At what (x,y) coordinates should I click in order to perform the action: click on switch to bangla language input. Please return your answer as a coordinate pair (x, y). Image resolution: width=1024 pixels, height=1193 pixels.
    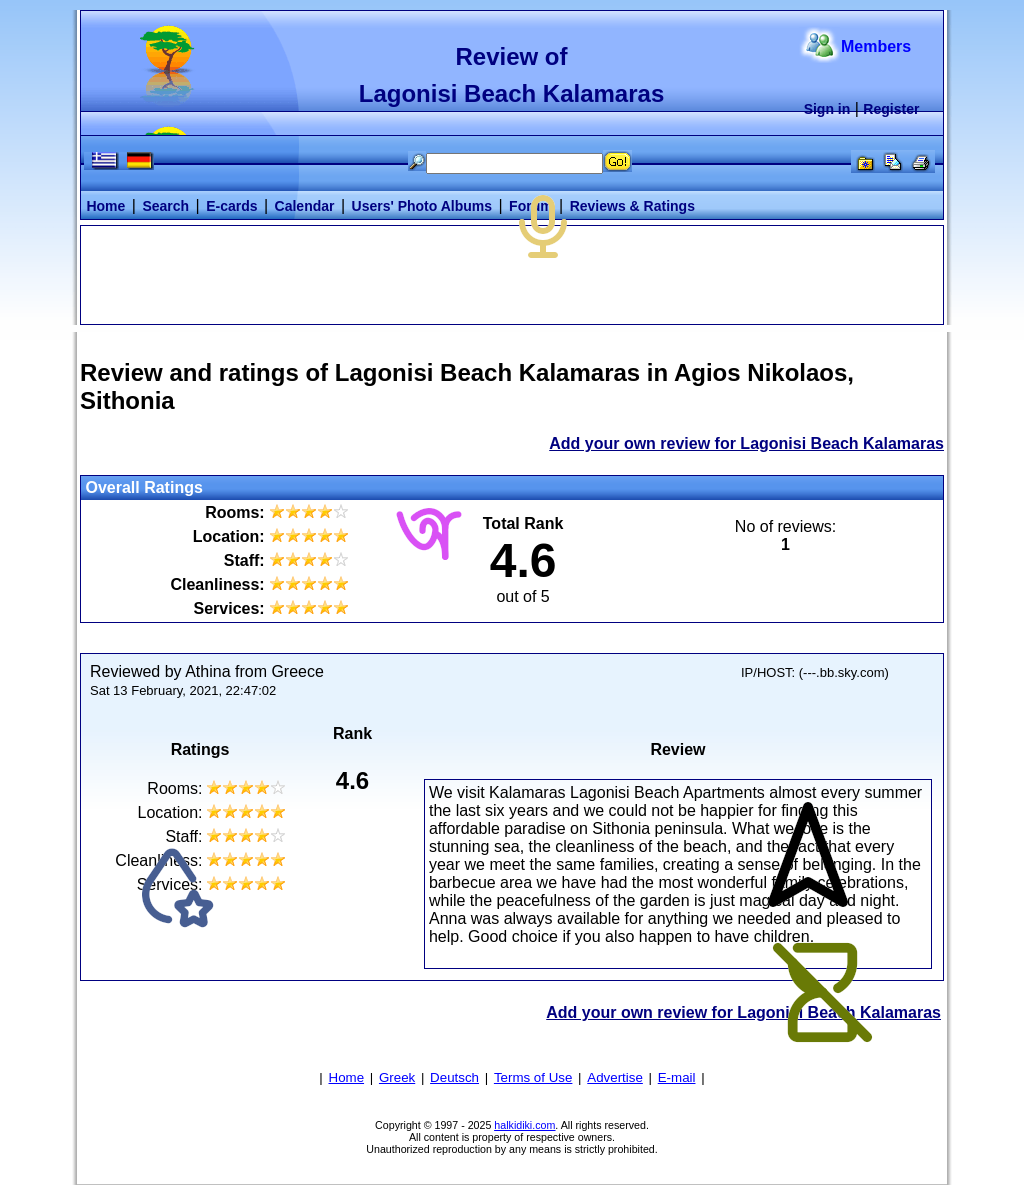
    Looking at the image, I should click on (429, 534).